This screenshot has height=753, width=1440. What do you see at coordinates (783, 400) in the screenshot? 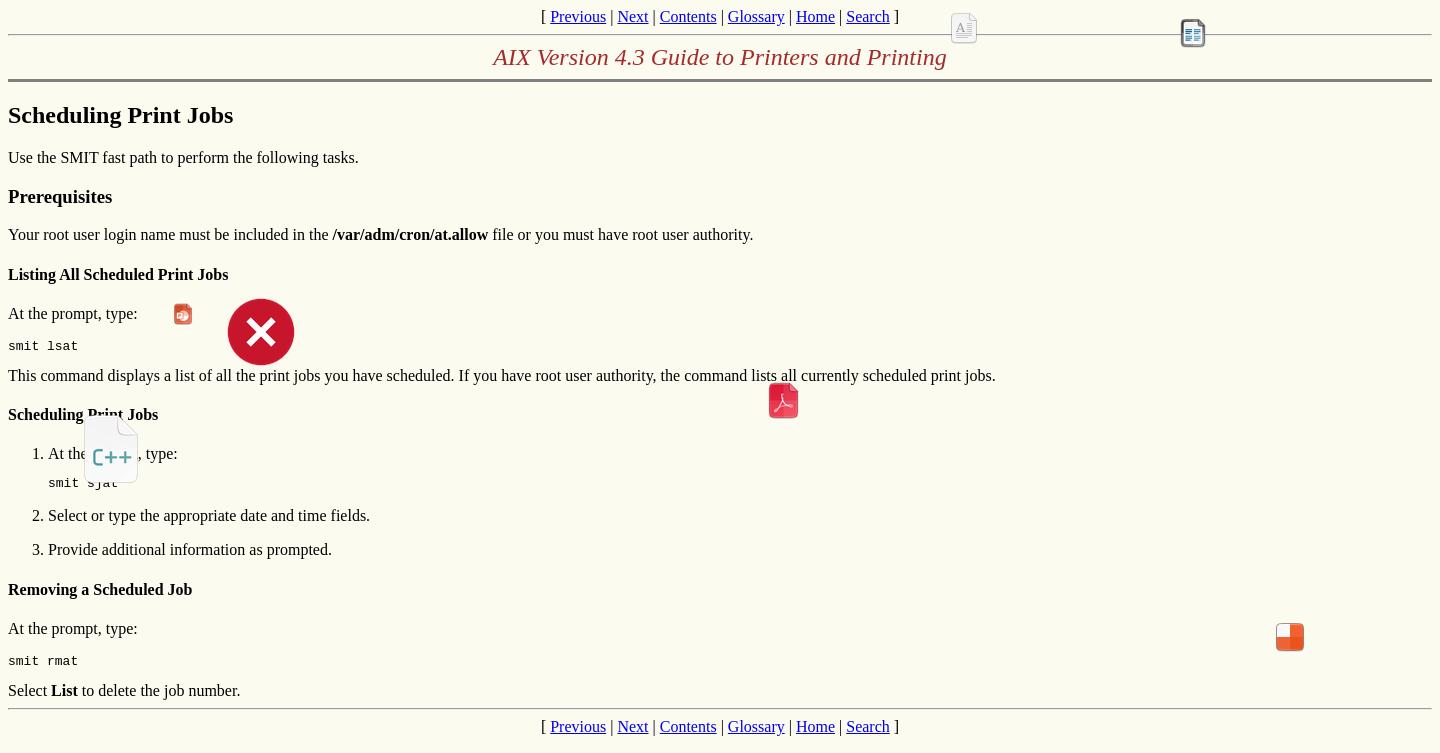
I see `open a pdf document` at bounding box center [783, 400].